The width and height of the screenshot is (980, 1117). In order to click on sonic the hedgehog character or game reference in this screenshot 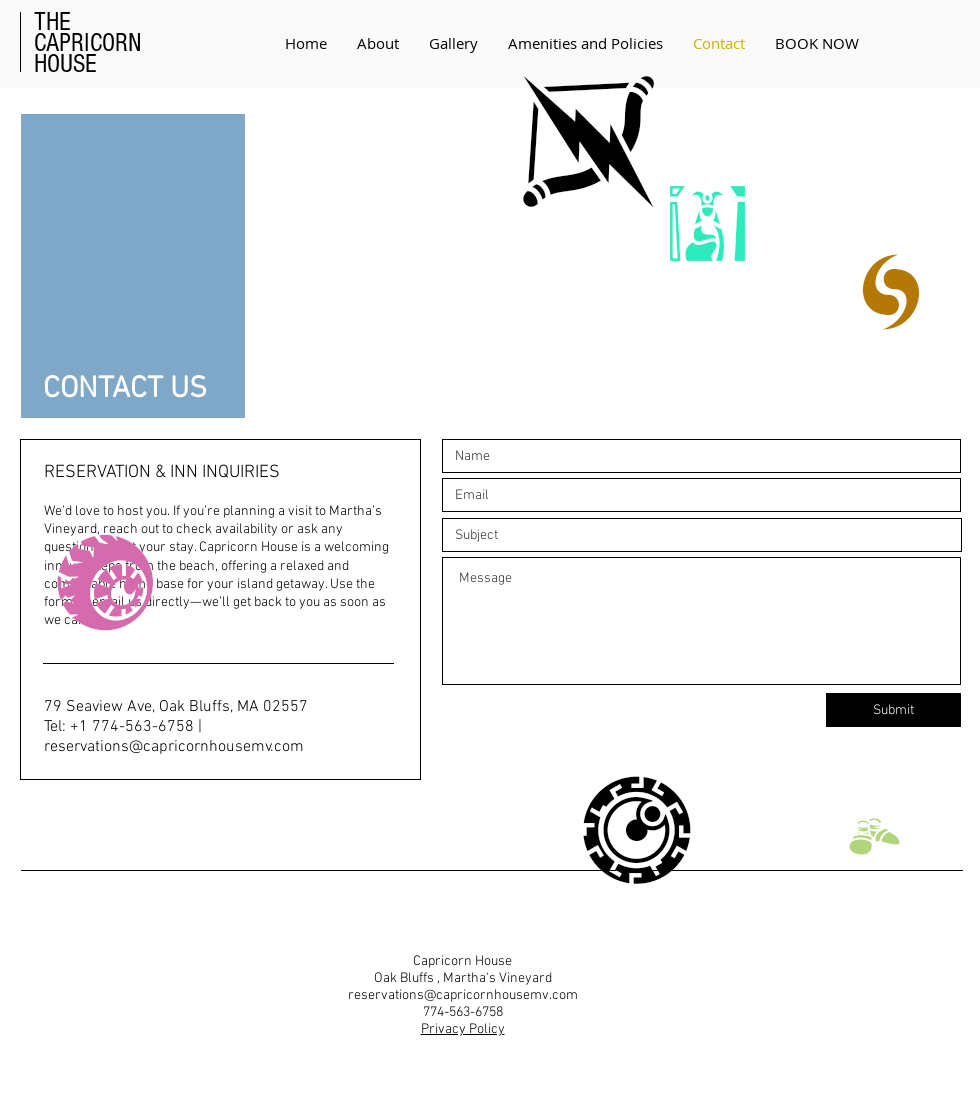, I will do `click(874, 836)`.